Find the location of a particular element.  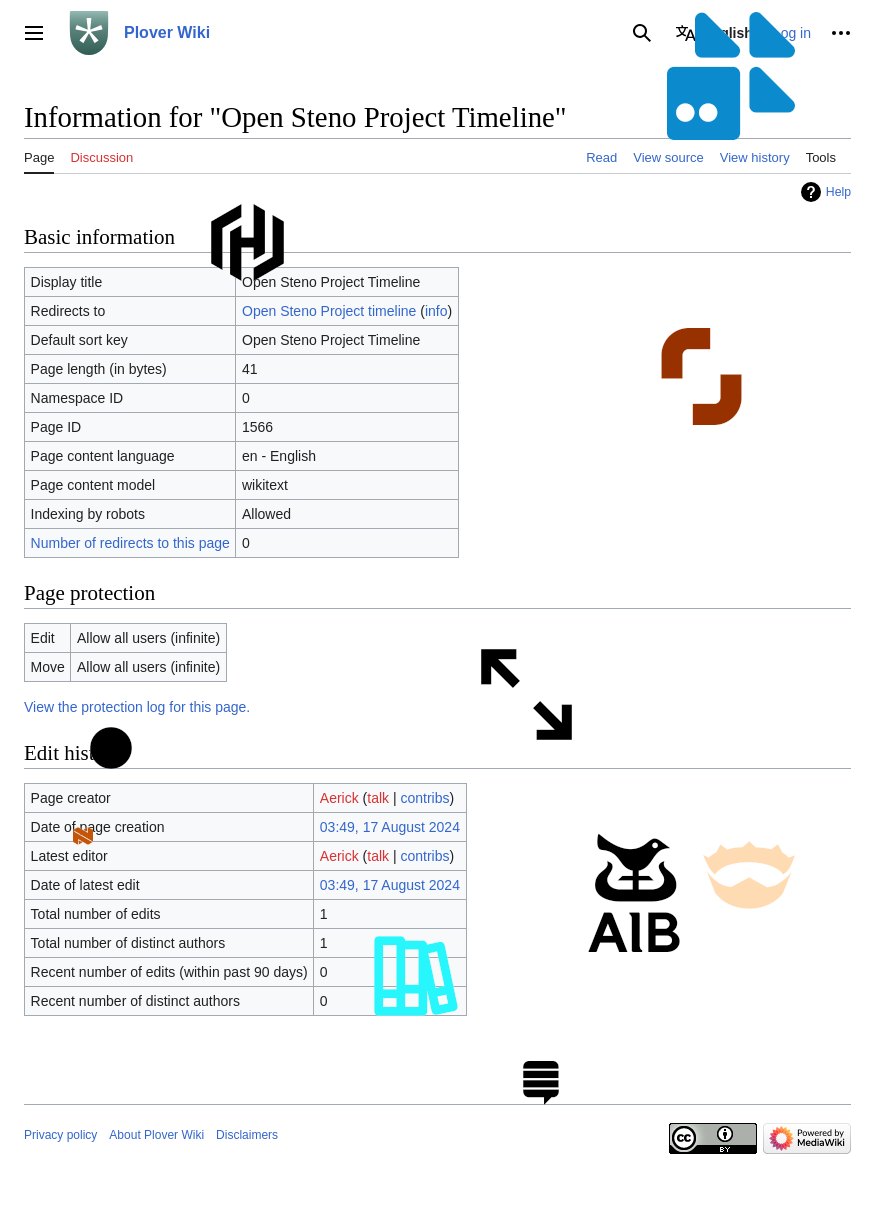

shutterstock logo is located at coordinates (701, 376).